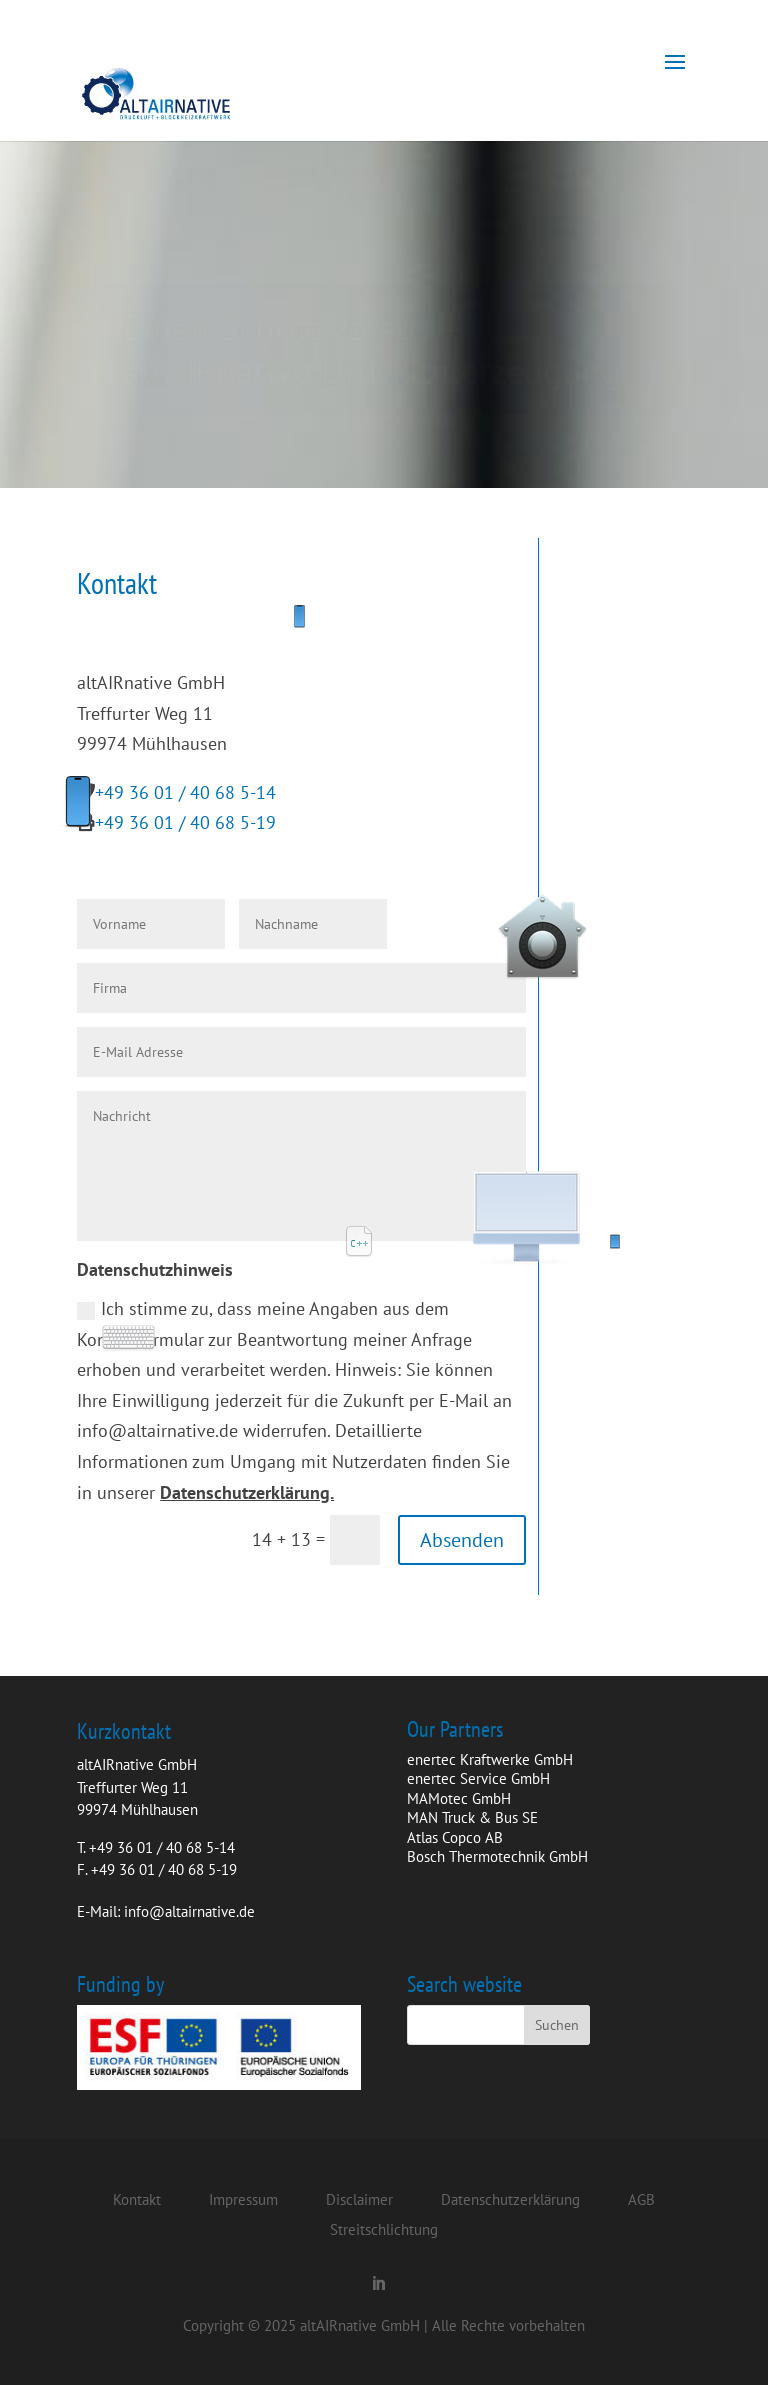 The image size is (768, 2385). What do you see at coordinates (78, 802) in the screenshot?
I see `iPhone 16 device icon` at bounding box center [78, 802].